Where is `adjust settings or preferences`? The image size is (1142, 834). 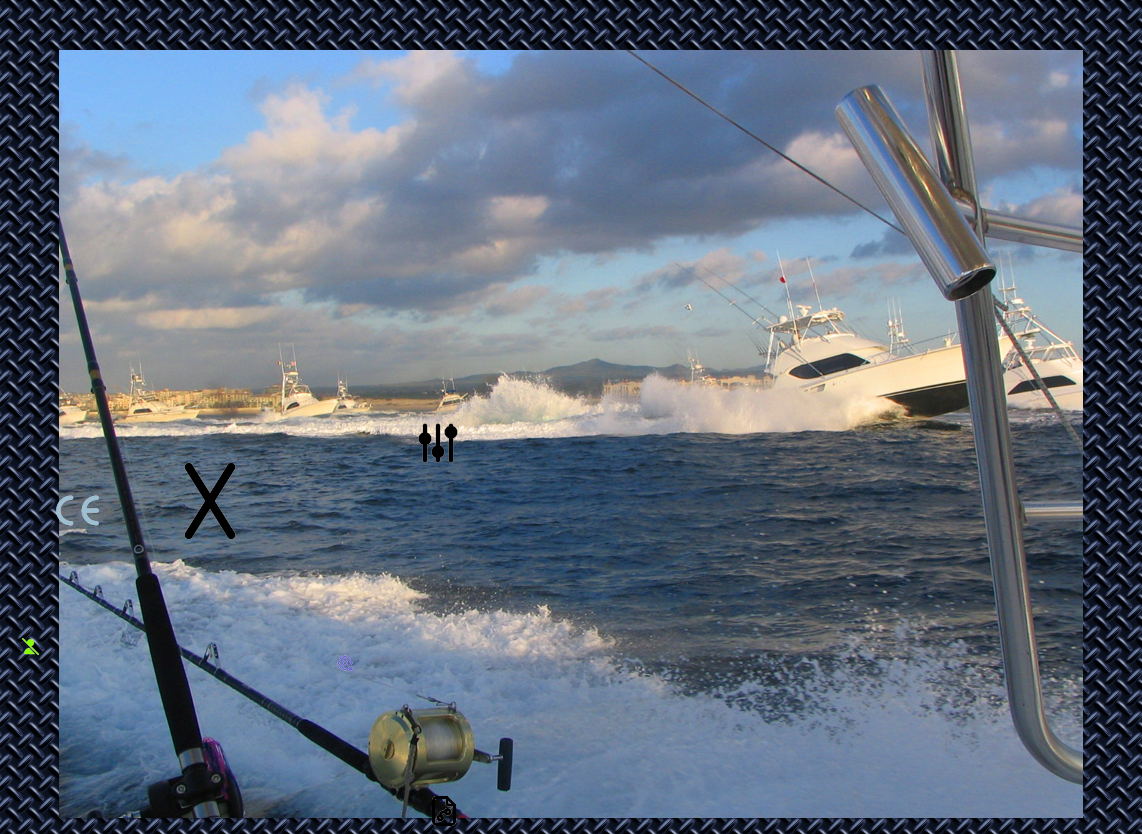
adjust settings or preferences is located at coordinates (438, 443).